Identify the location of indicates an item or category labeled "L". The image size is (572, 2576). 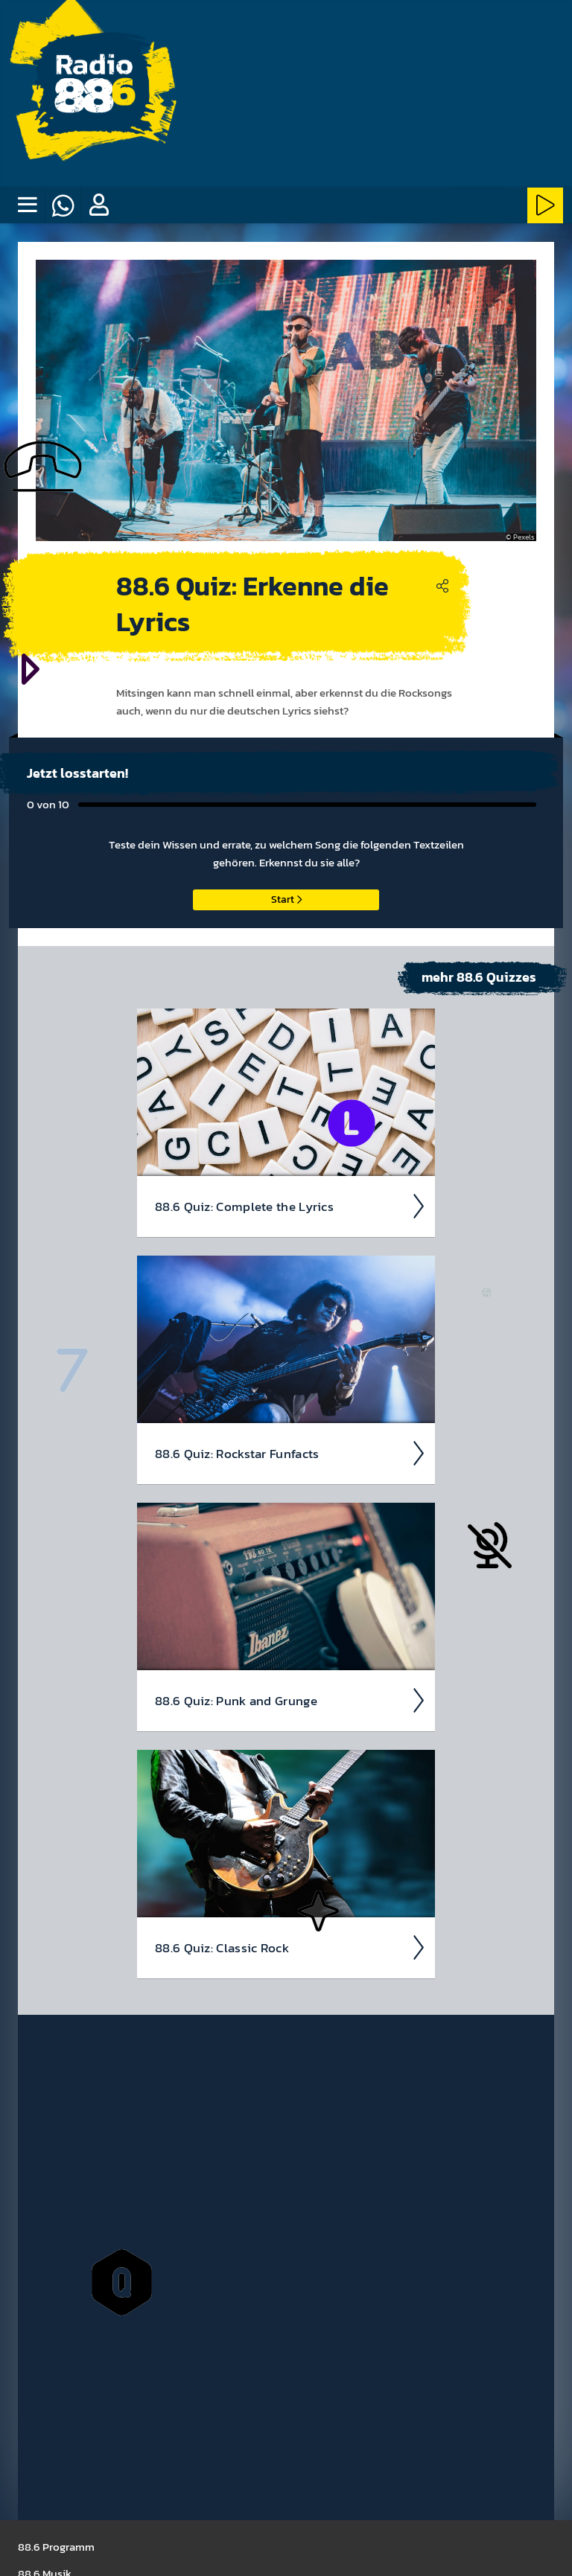
(352, 1123).